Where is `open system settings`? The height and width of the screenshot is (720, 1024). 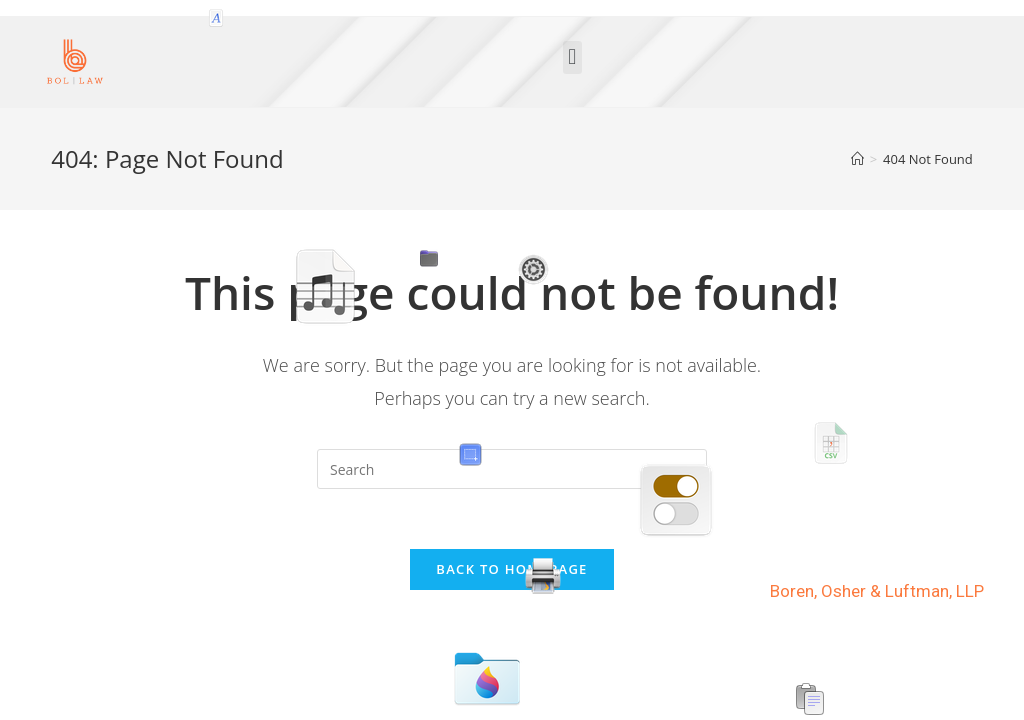
open system settings is located at coordinates (533, 269).